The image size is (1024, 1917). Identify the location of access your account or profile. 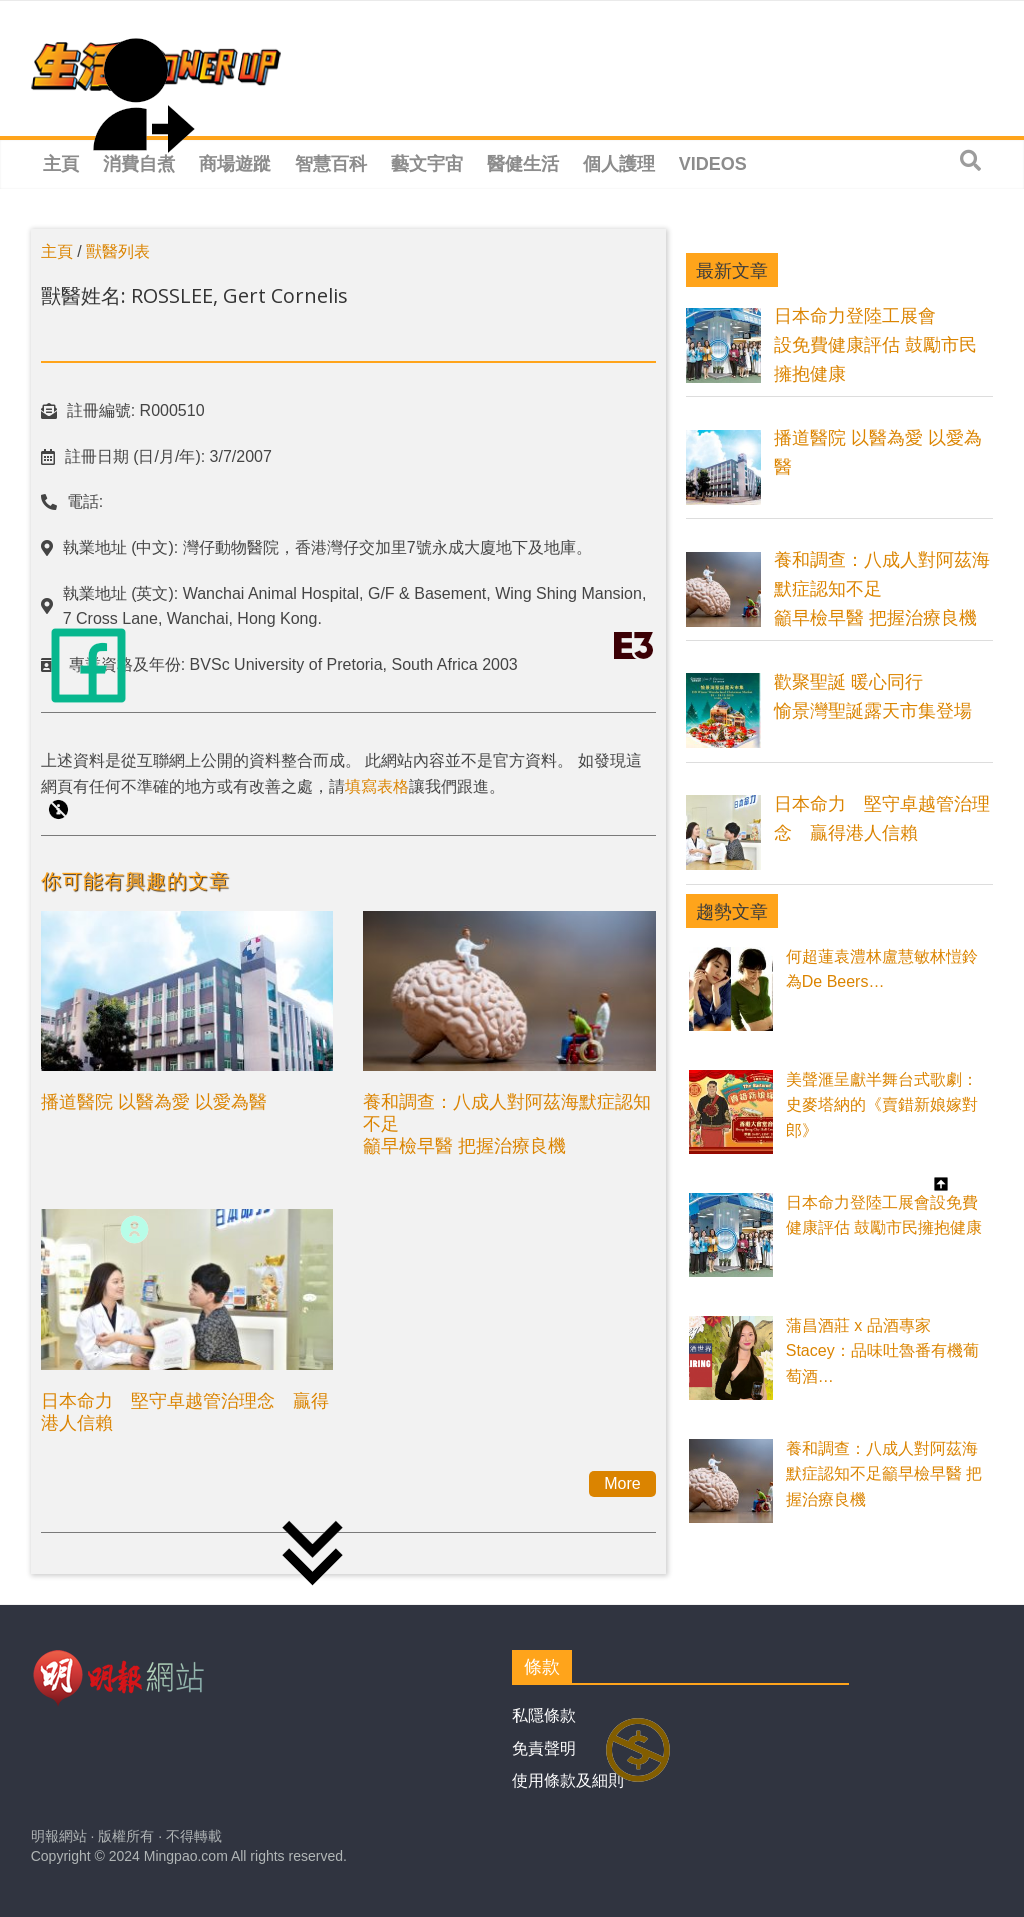
(134, 1229).